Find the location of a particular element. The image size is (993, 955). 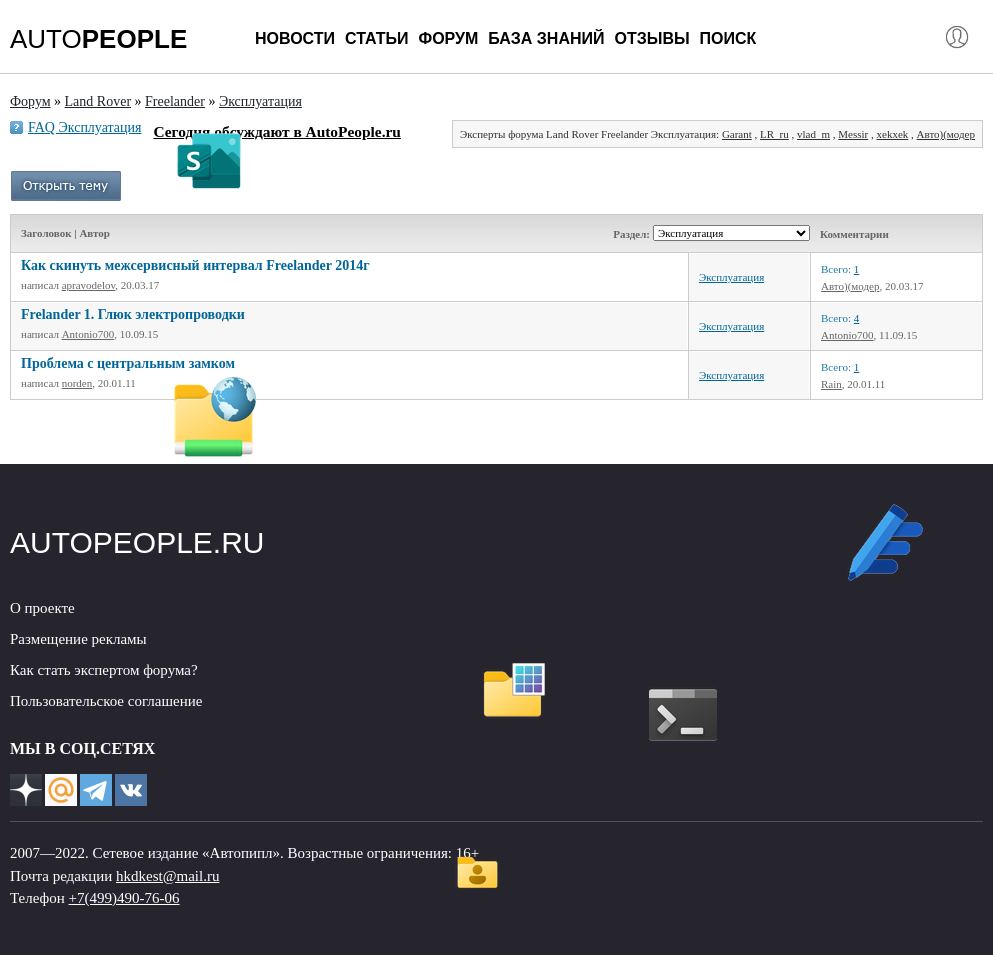

access network or shared folder is located at coordinates (213, 417).